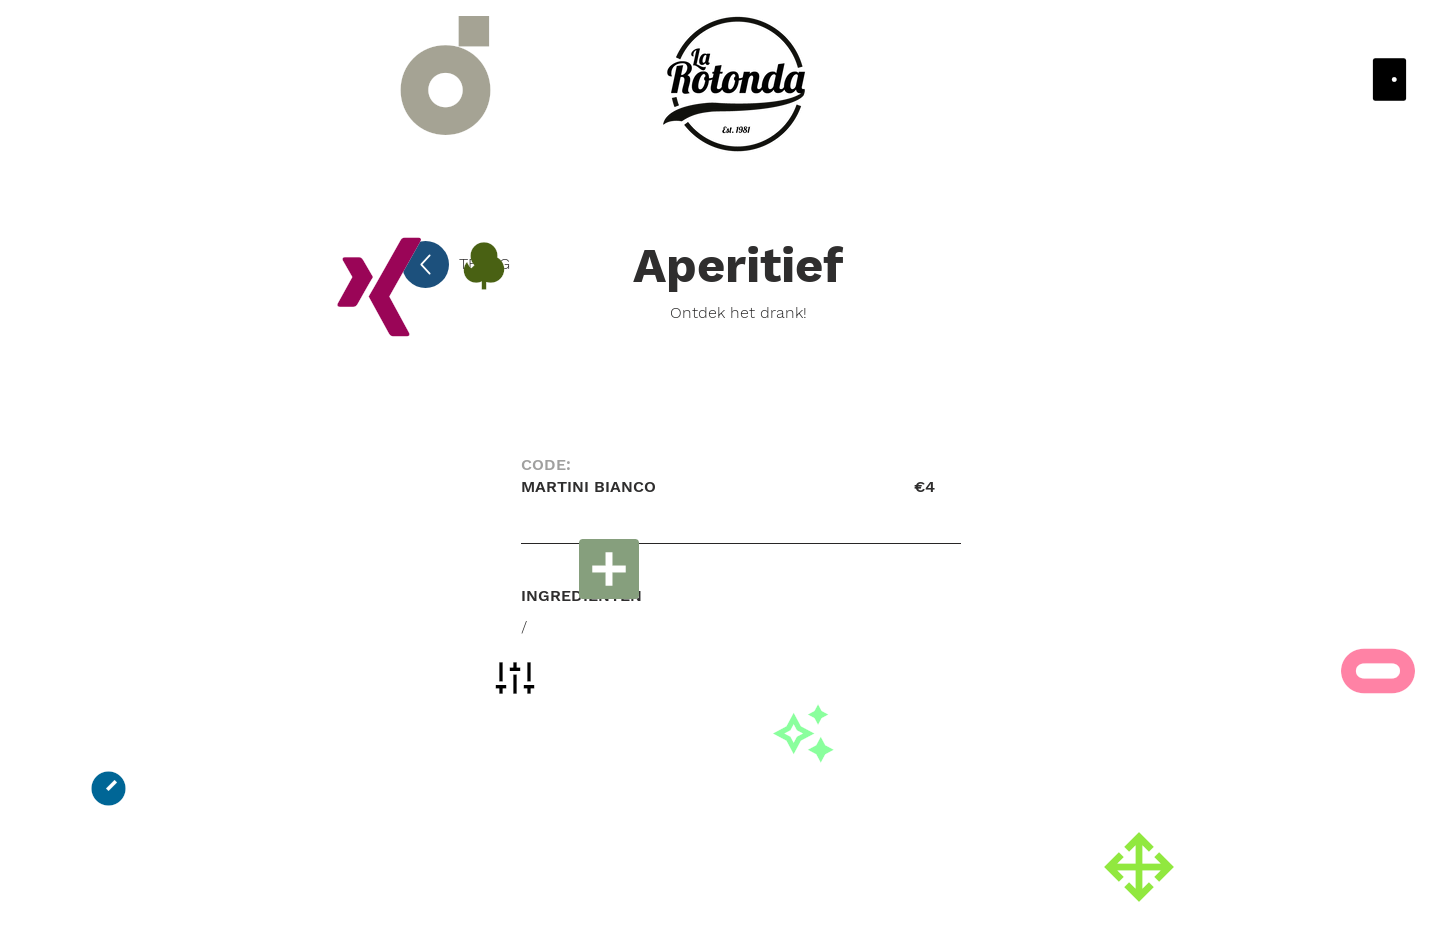  What do you see at coordinates (1378, 671) in the screenshot?
I see `open Oculus VR app or settings` at bounding box center [1378, 671].